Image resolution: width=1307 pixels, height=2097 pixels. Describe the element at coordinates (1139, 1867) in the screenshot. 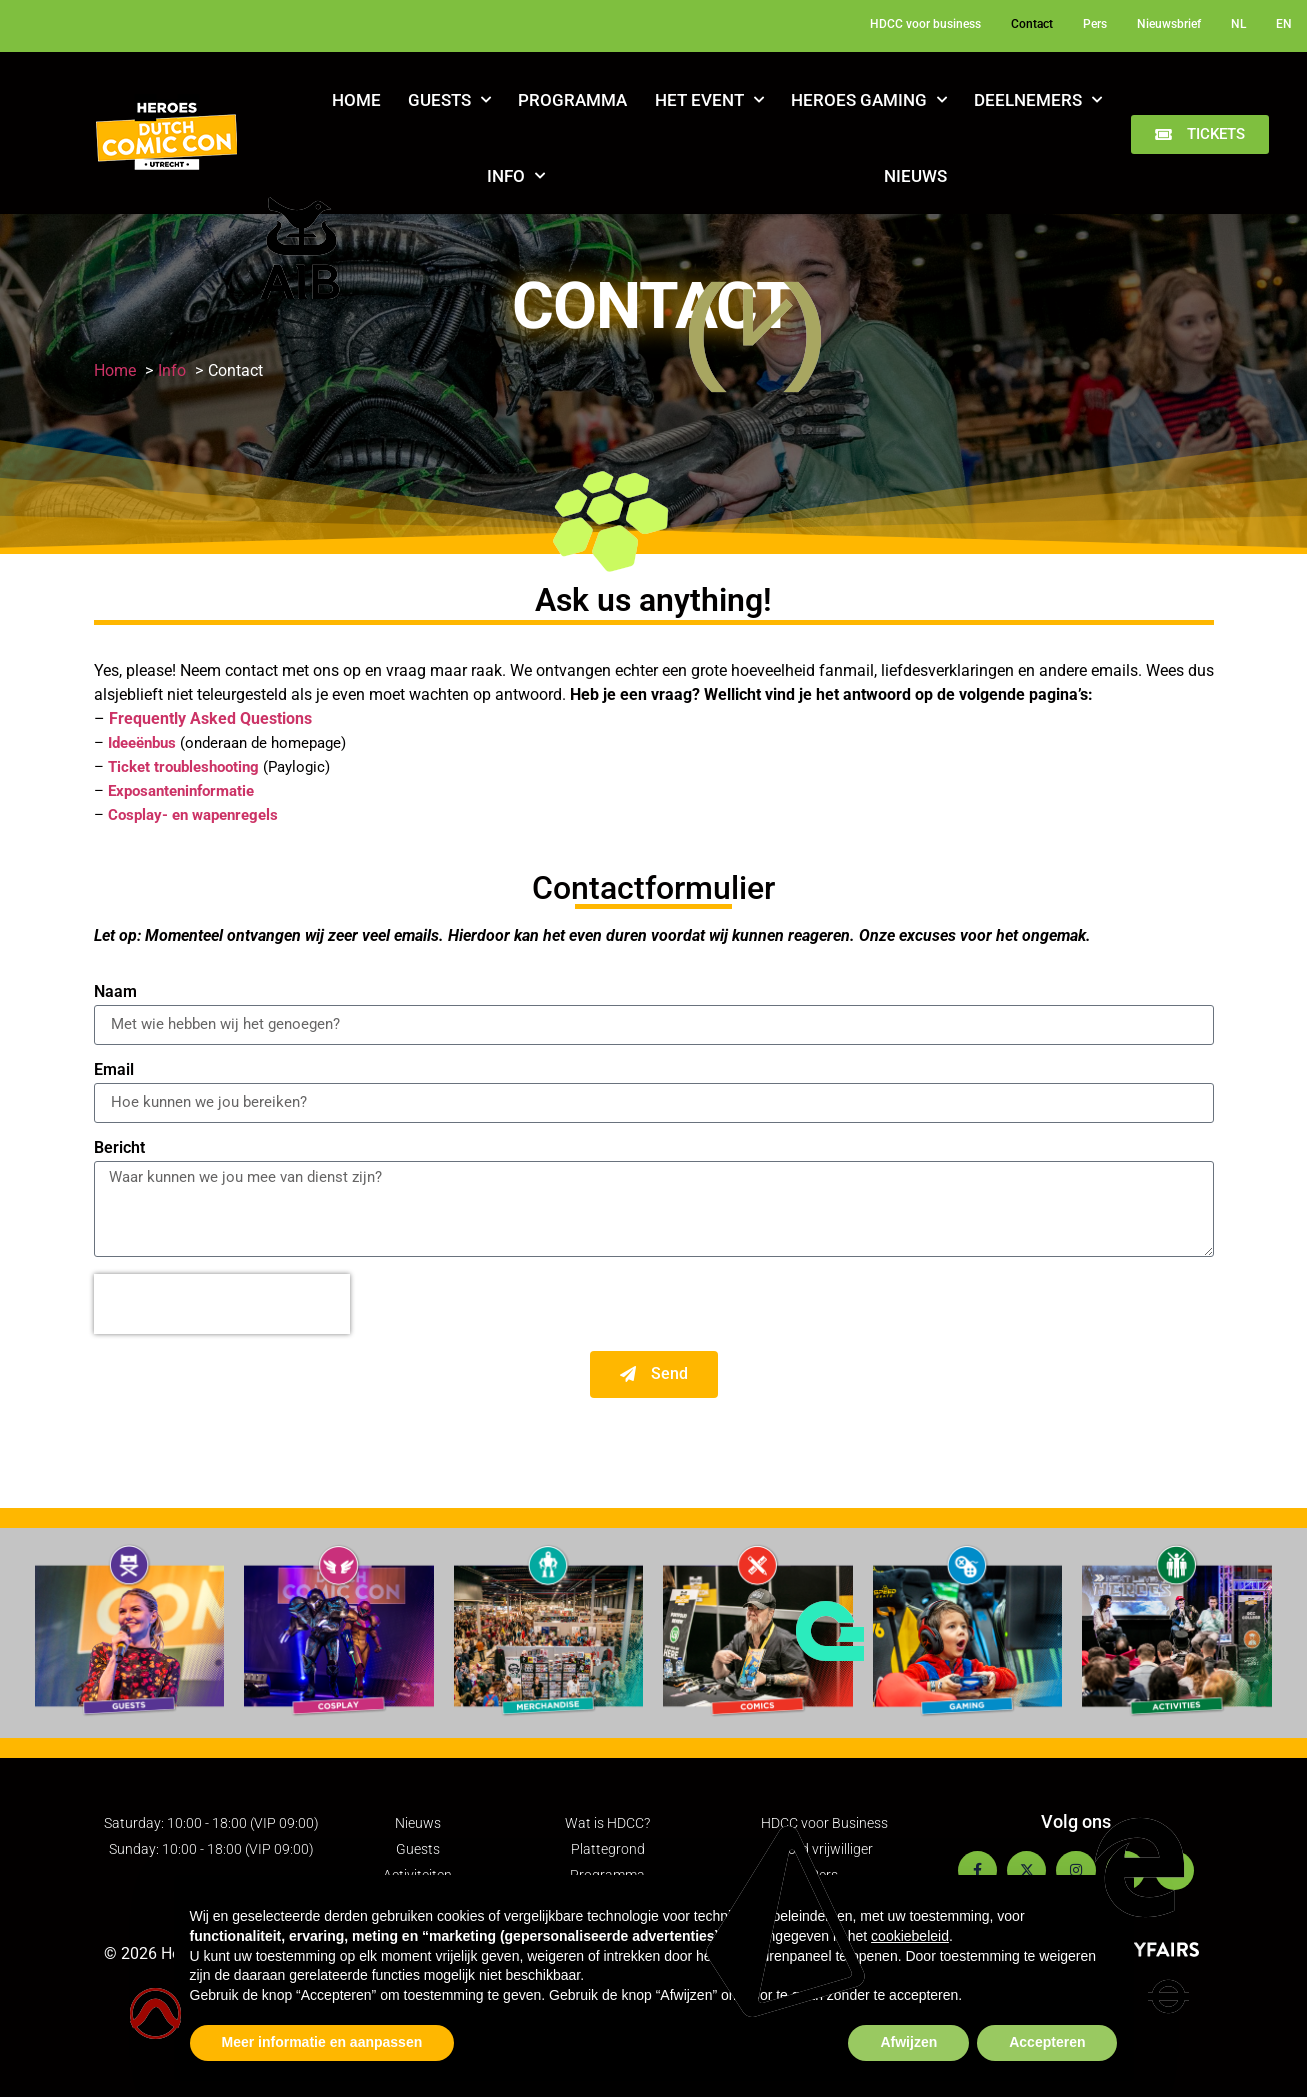

I see `open Microsoft Edge browser` at that location.